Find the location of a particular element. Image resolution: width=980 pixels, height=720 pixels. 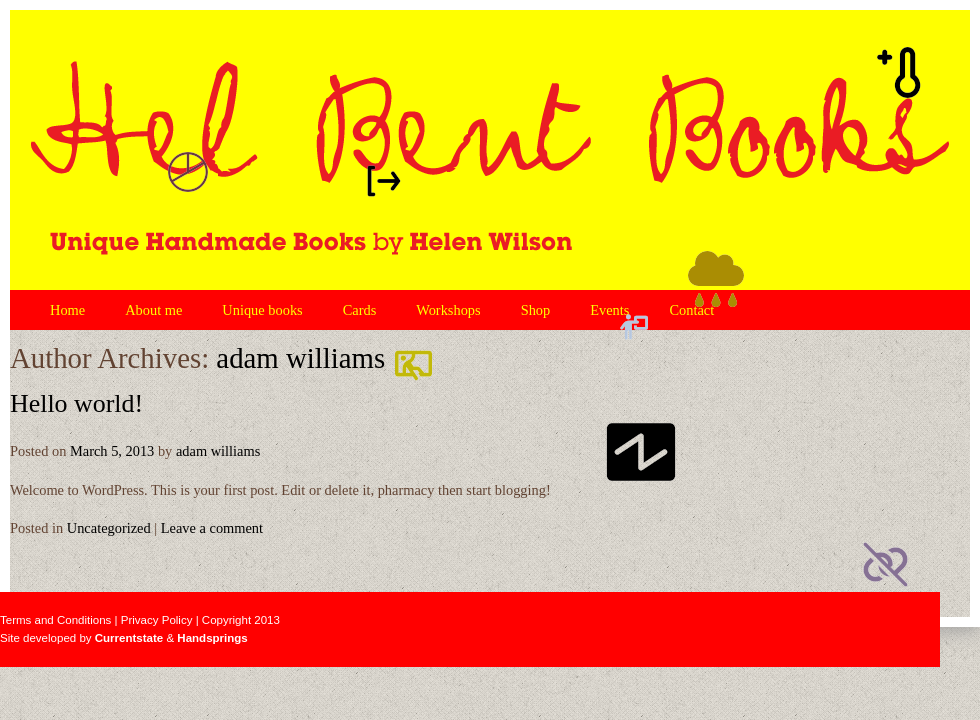

increase temperature setting is located at coordinates (902, 72).